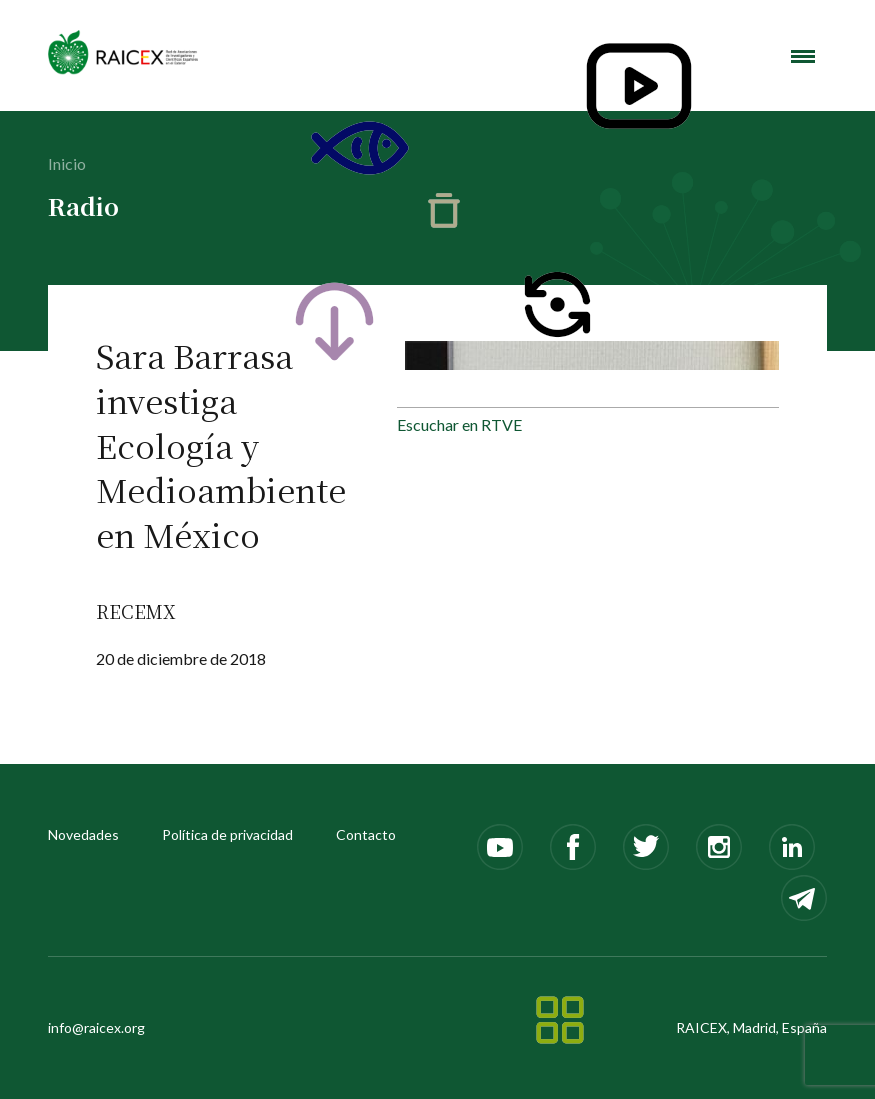 The width and height of the screenshot is (875, 1099). What do you see at coordinates (560, 1020) in the screenshot?
I see `view all apps or menu grid` at bounding box center [560, 1020].